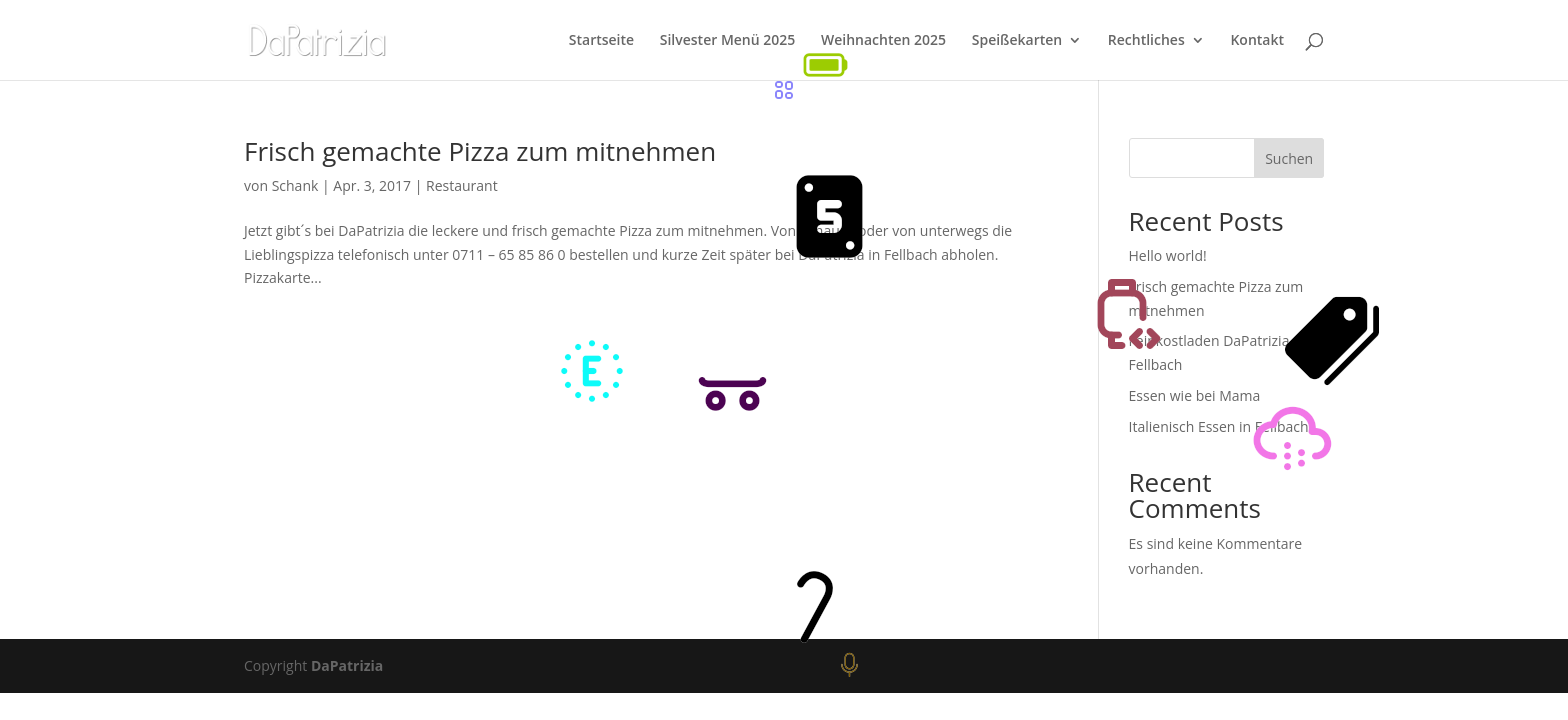  Describe the element at coordinates (825, 63) in the screenshot. I see `indicates full battery charge` at that location.